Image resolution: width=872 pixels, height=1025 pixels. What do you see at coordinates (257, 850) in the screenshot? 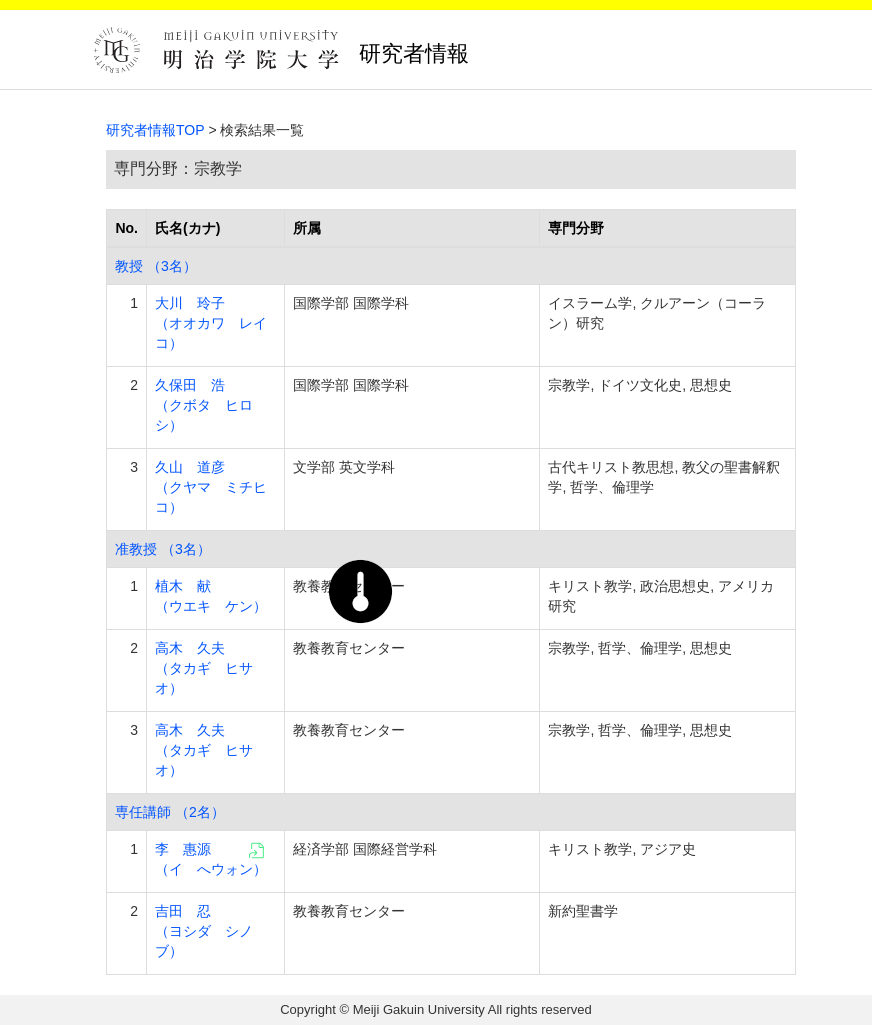
I see `open a linked or referenced file` at bounding box center [257, 850].